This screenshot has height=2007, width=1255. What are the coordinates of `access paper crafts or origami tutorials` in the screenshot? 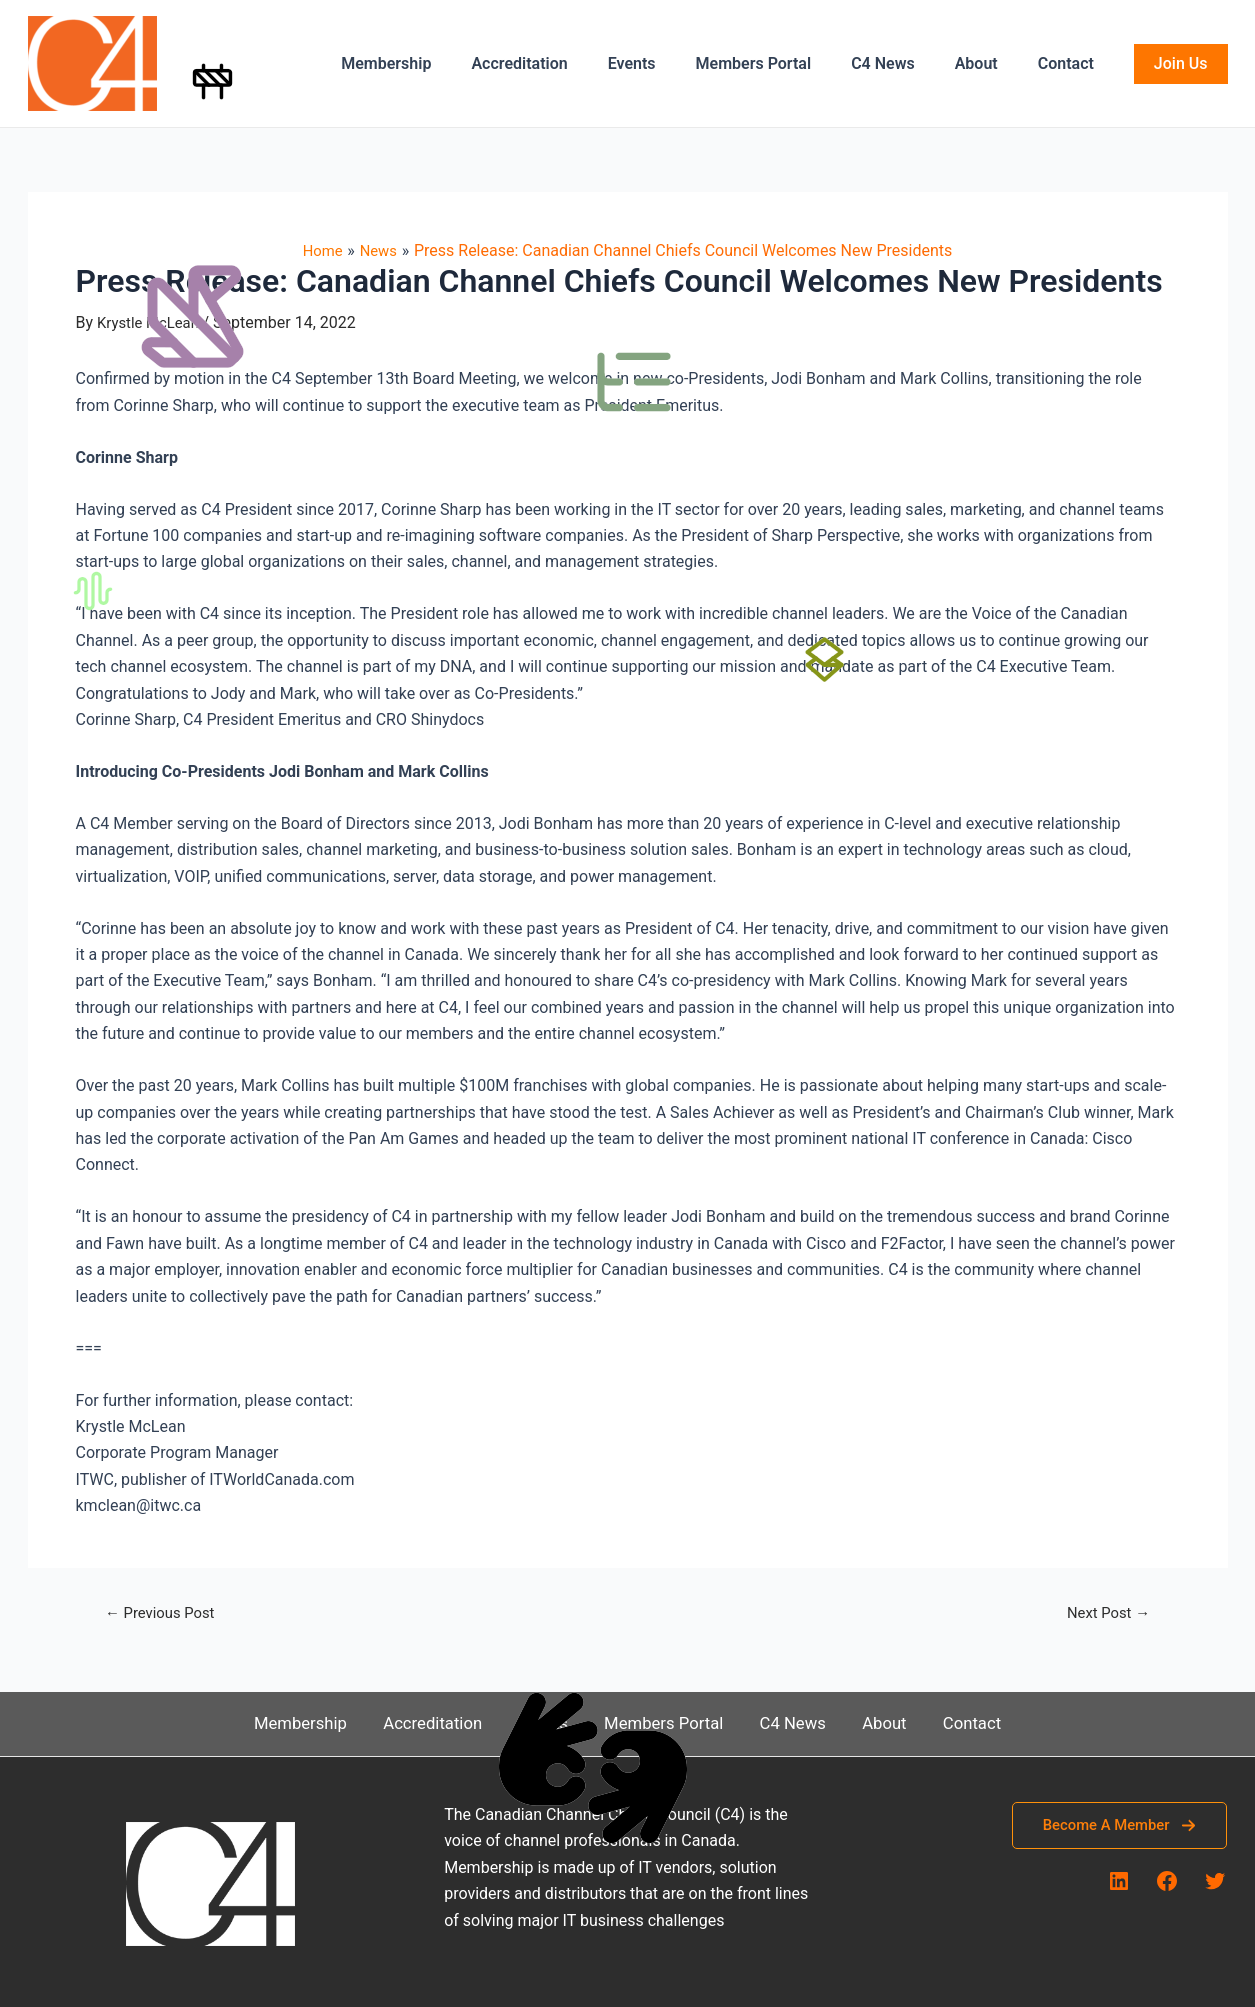 It's located at (193, 316).